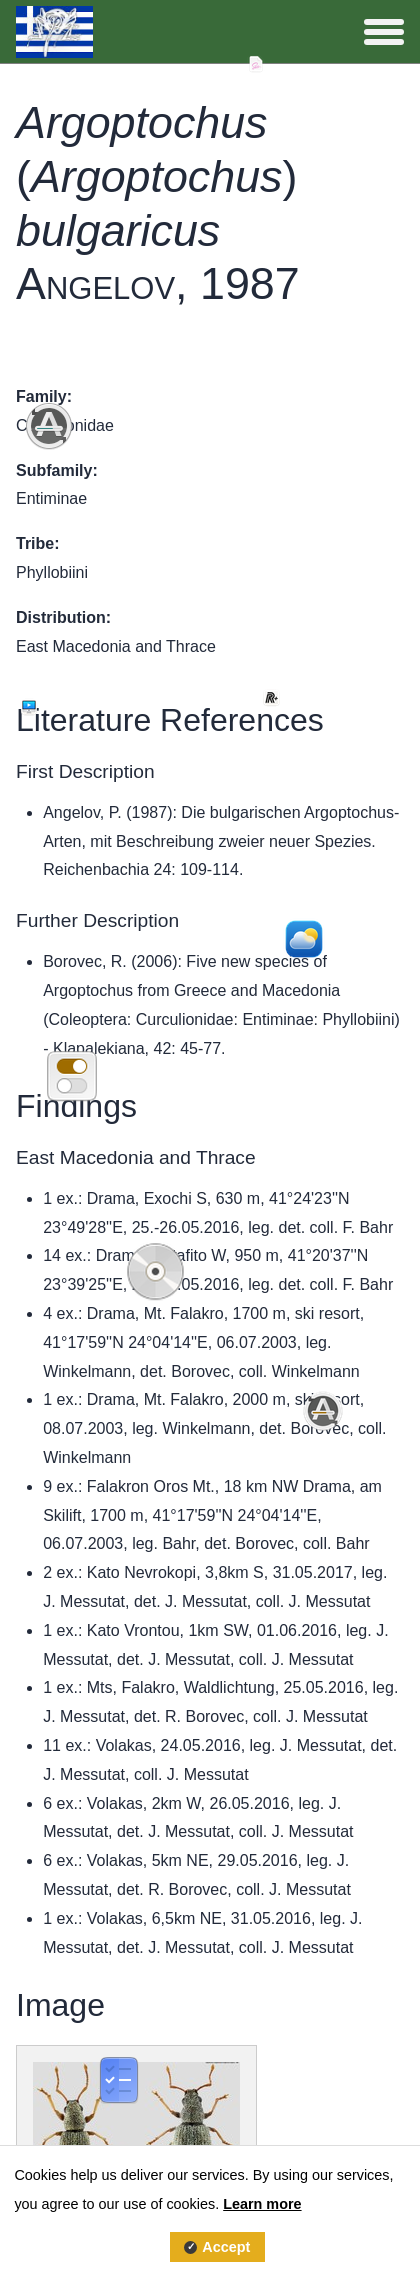 Image resolution: width=420 pixels, height=2276 pixels. Describe the element at coordinates (323, 1411) in the screenshot. I see `open the software updater application` at that location.